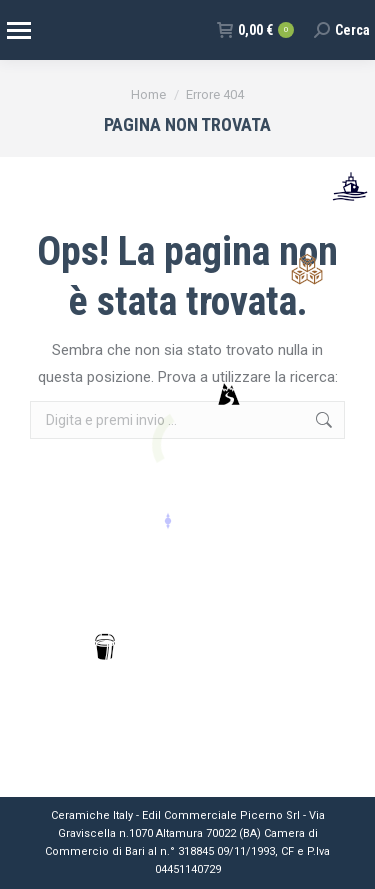  Describe the element at coordinates (105, 646) in the screenshot. I see `a bucket or container item in game inventory` at that location.